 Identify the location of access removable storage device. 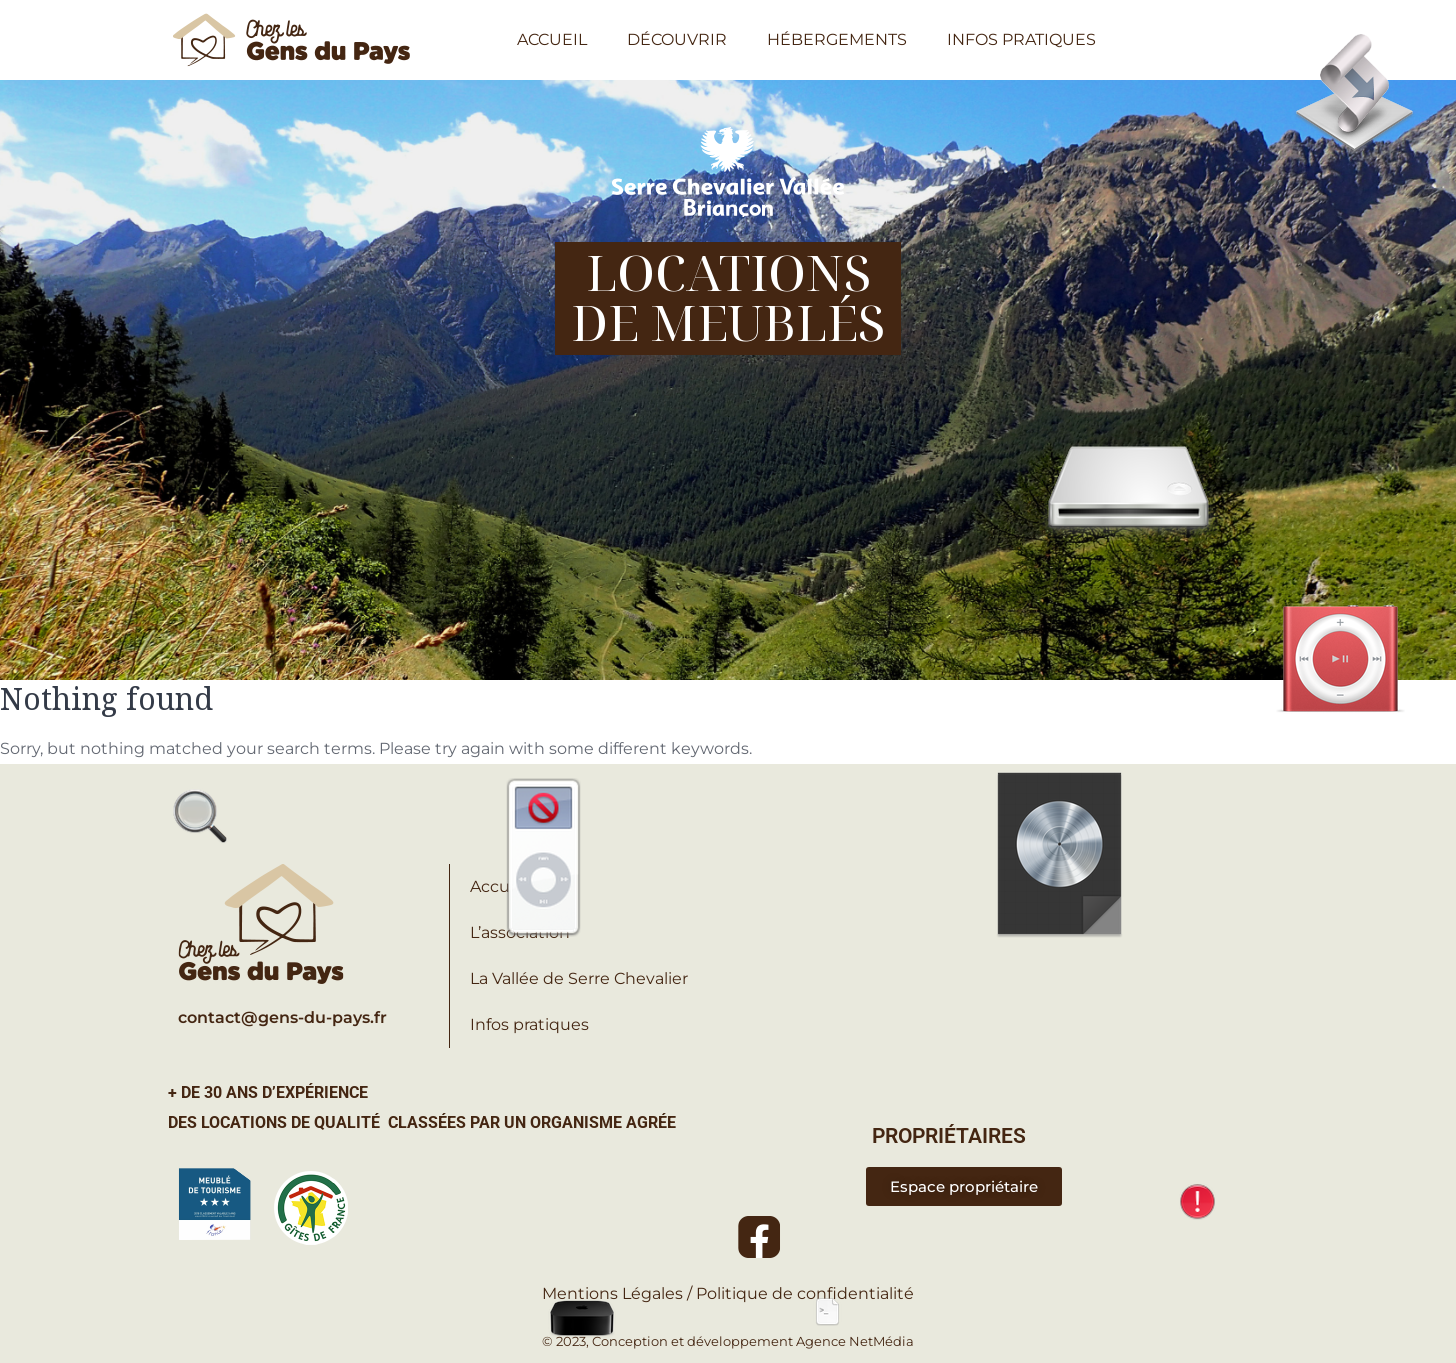
(1128, 489).